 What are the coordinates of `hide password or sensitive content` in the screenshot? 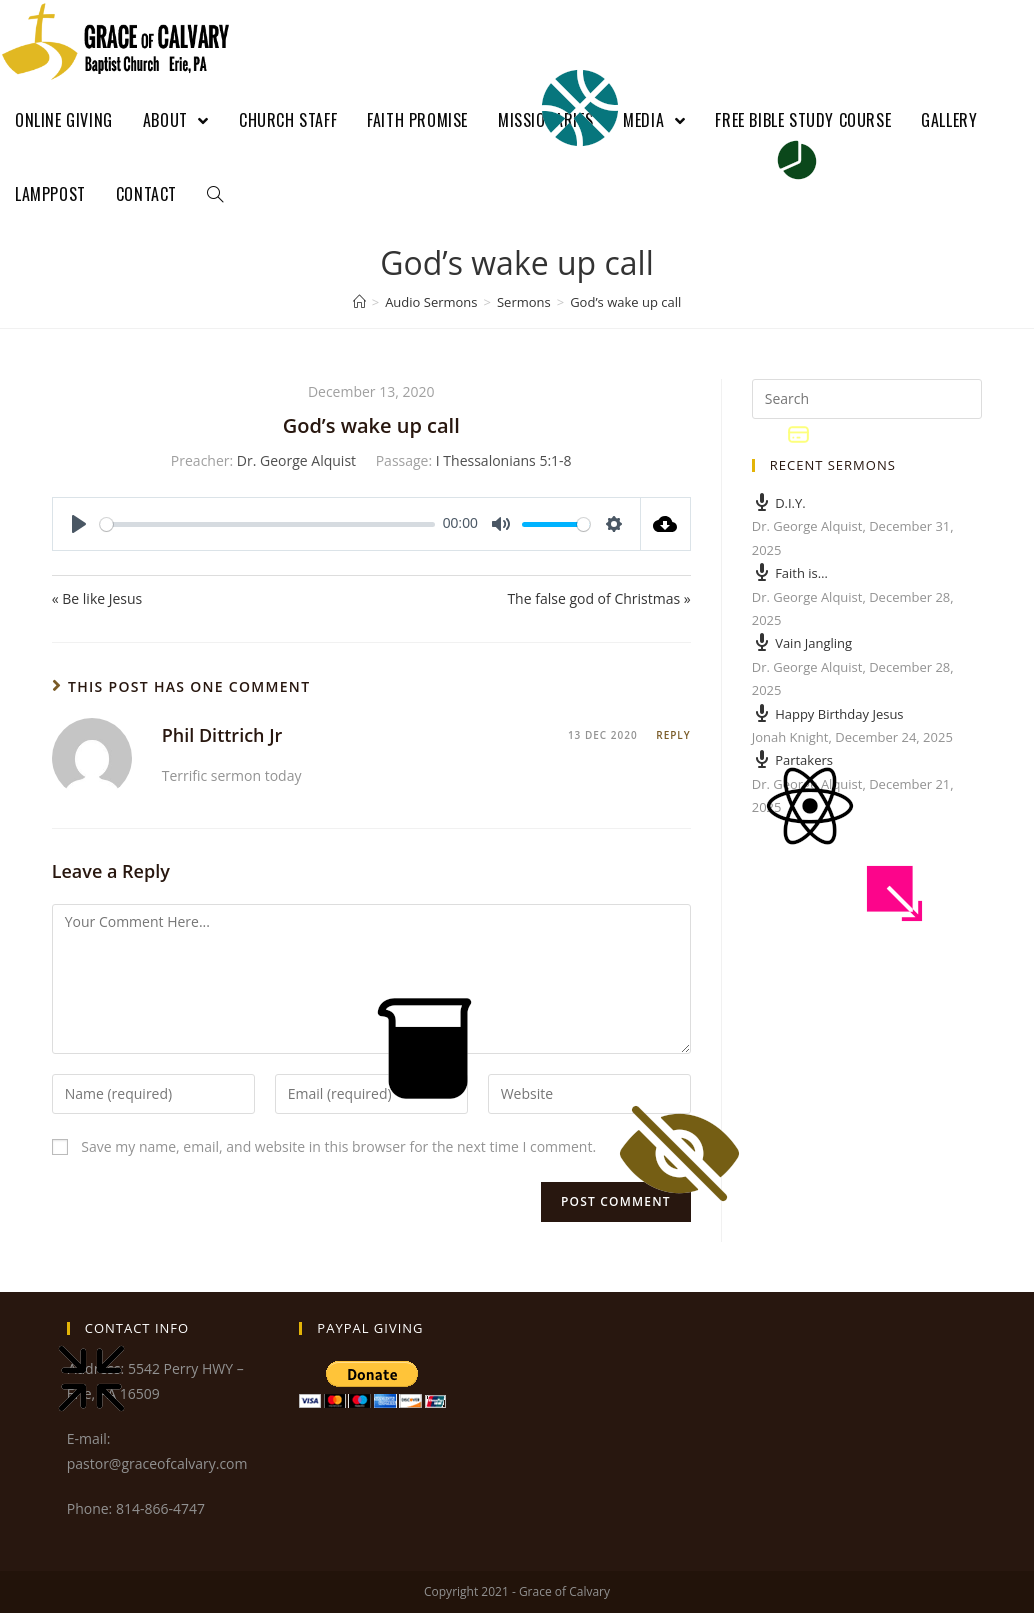 It's located at (679, 1153).